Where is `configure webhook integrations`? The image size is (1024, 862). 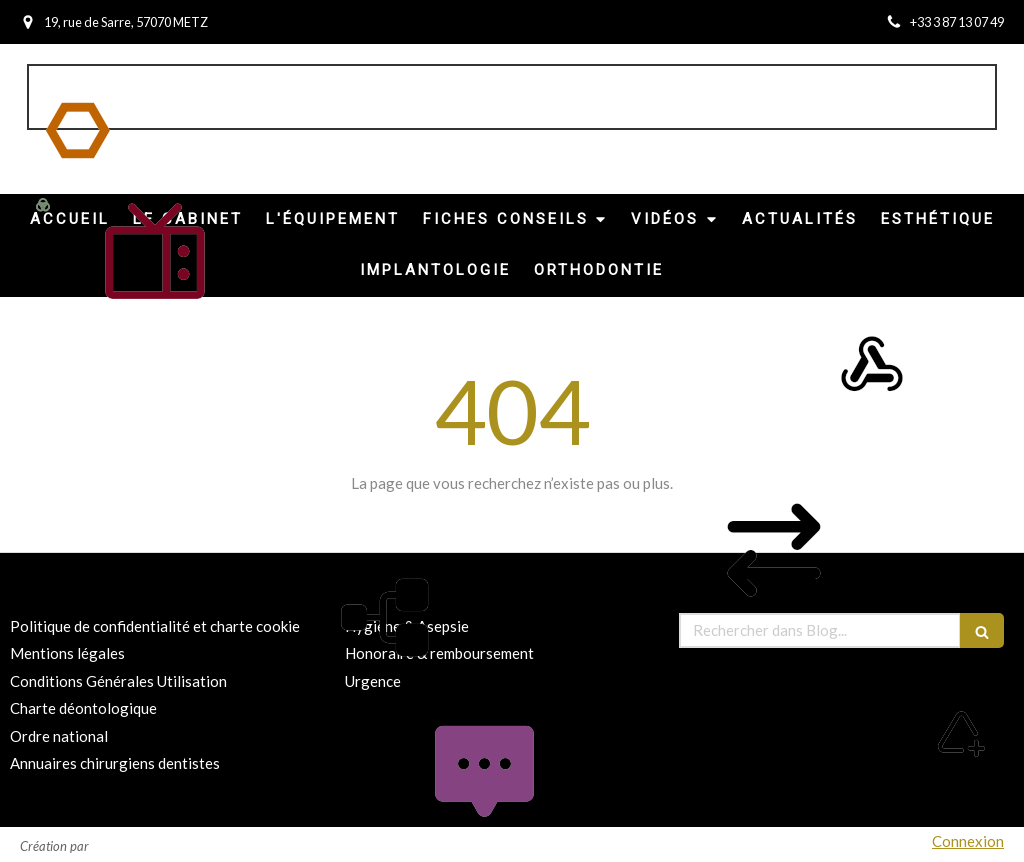
configure webhook integrations is located at coordinates (872, 367).